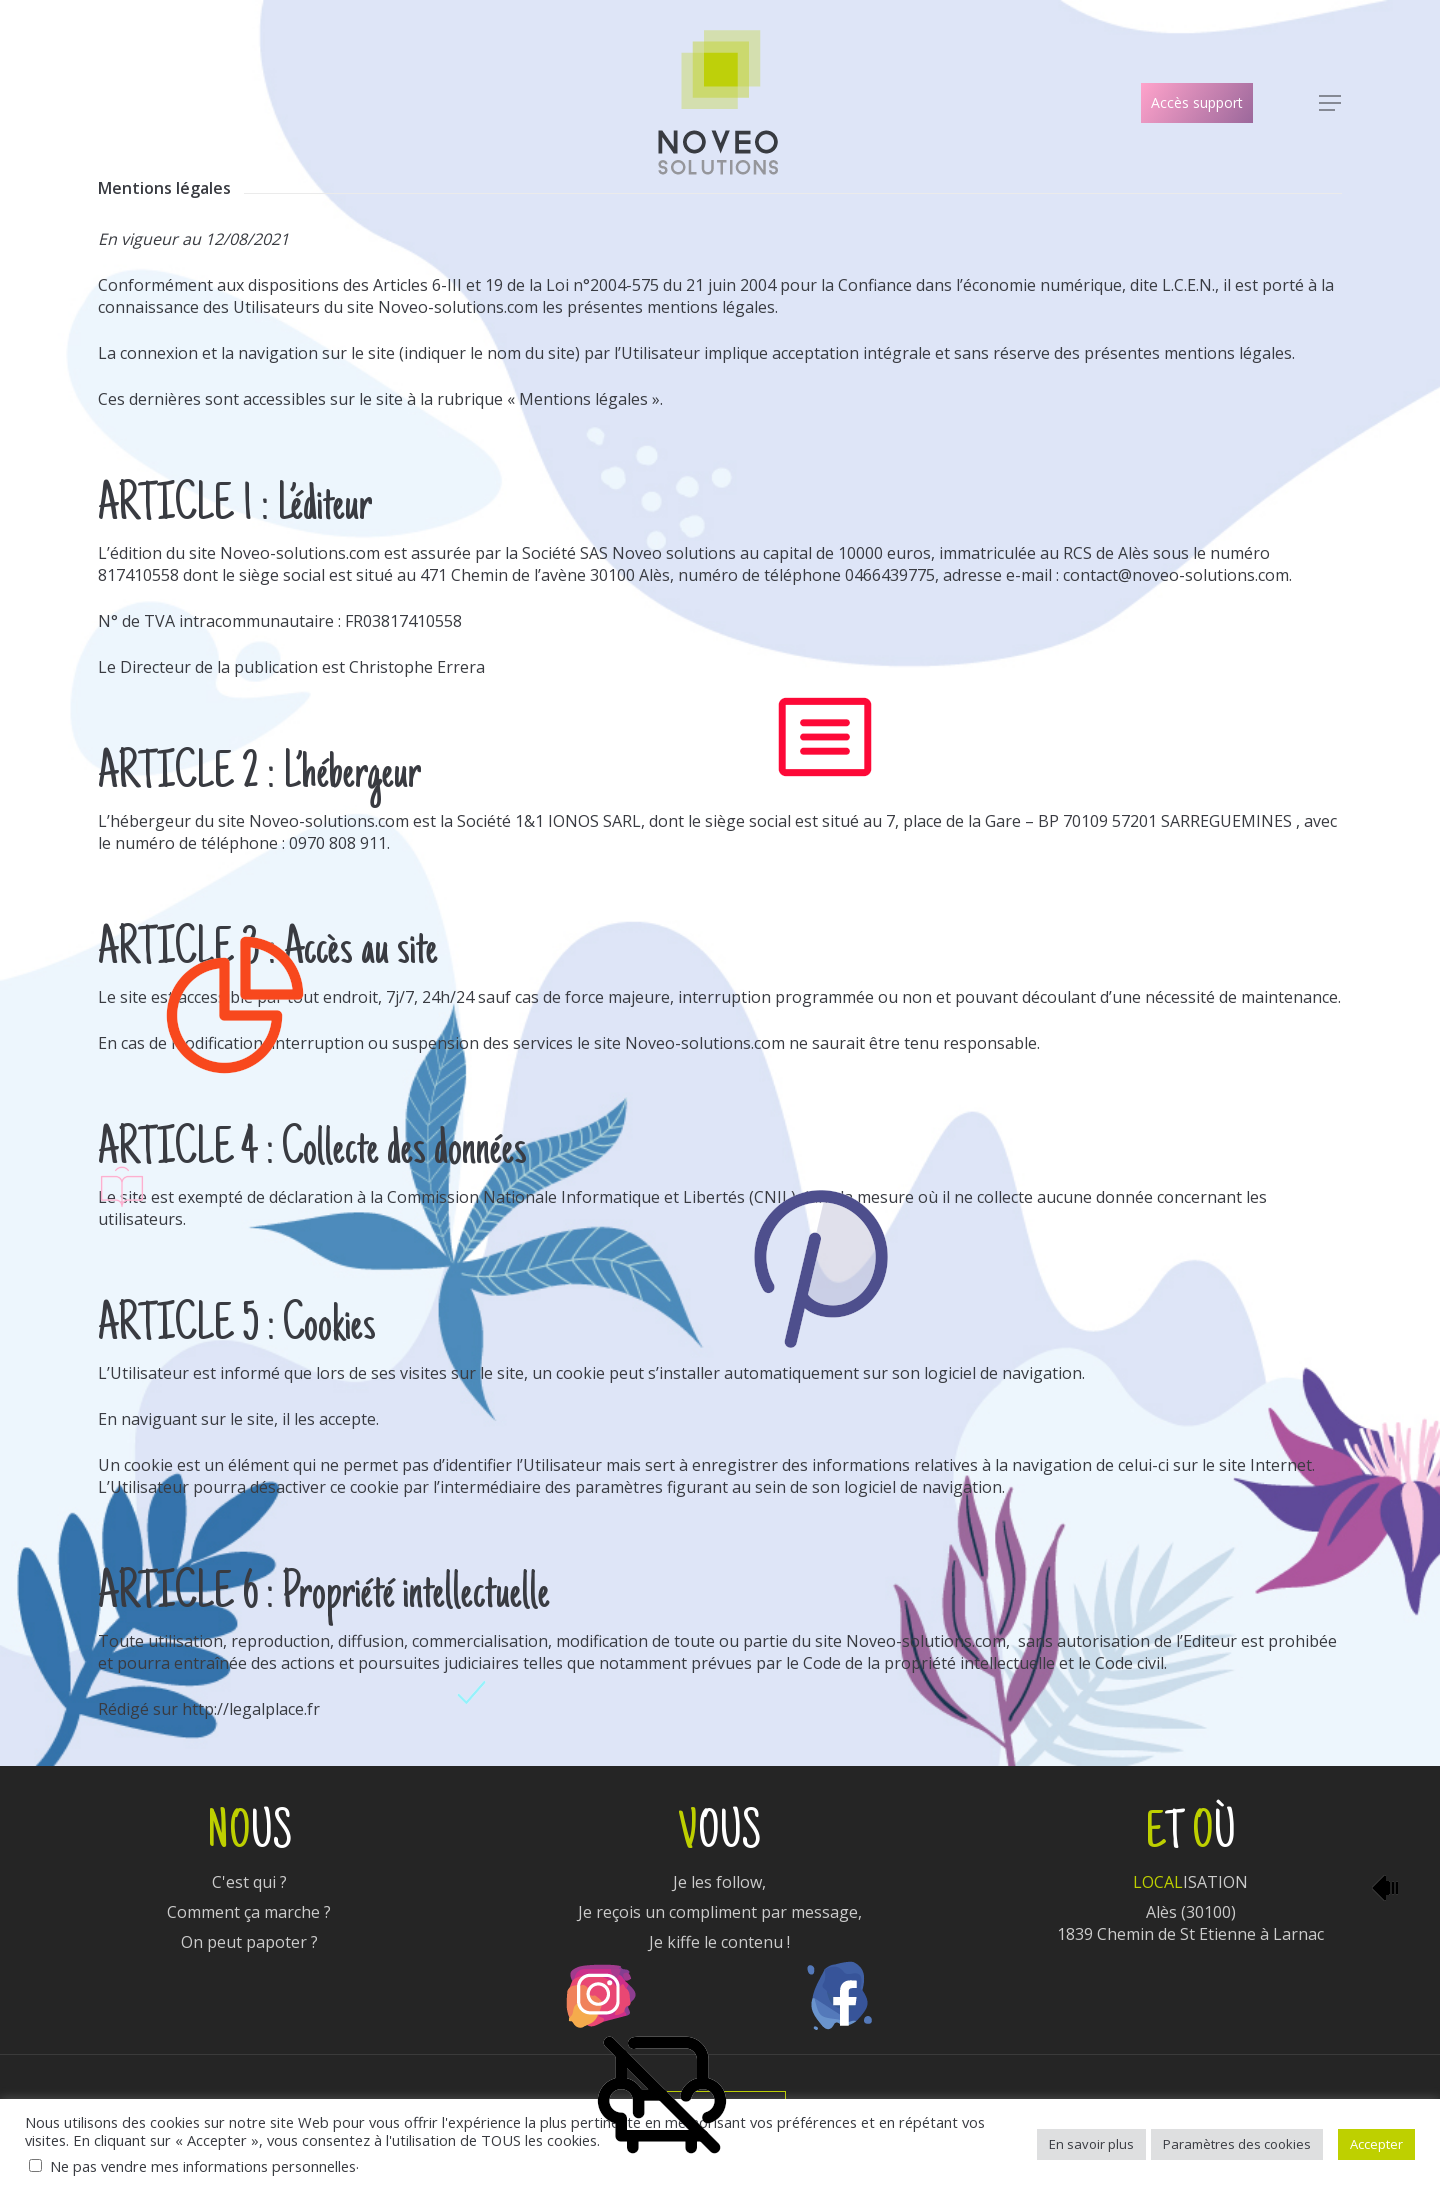  I want to click on confirm or submit an action, so click(471, 1692).